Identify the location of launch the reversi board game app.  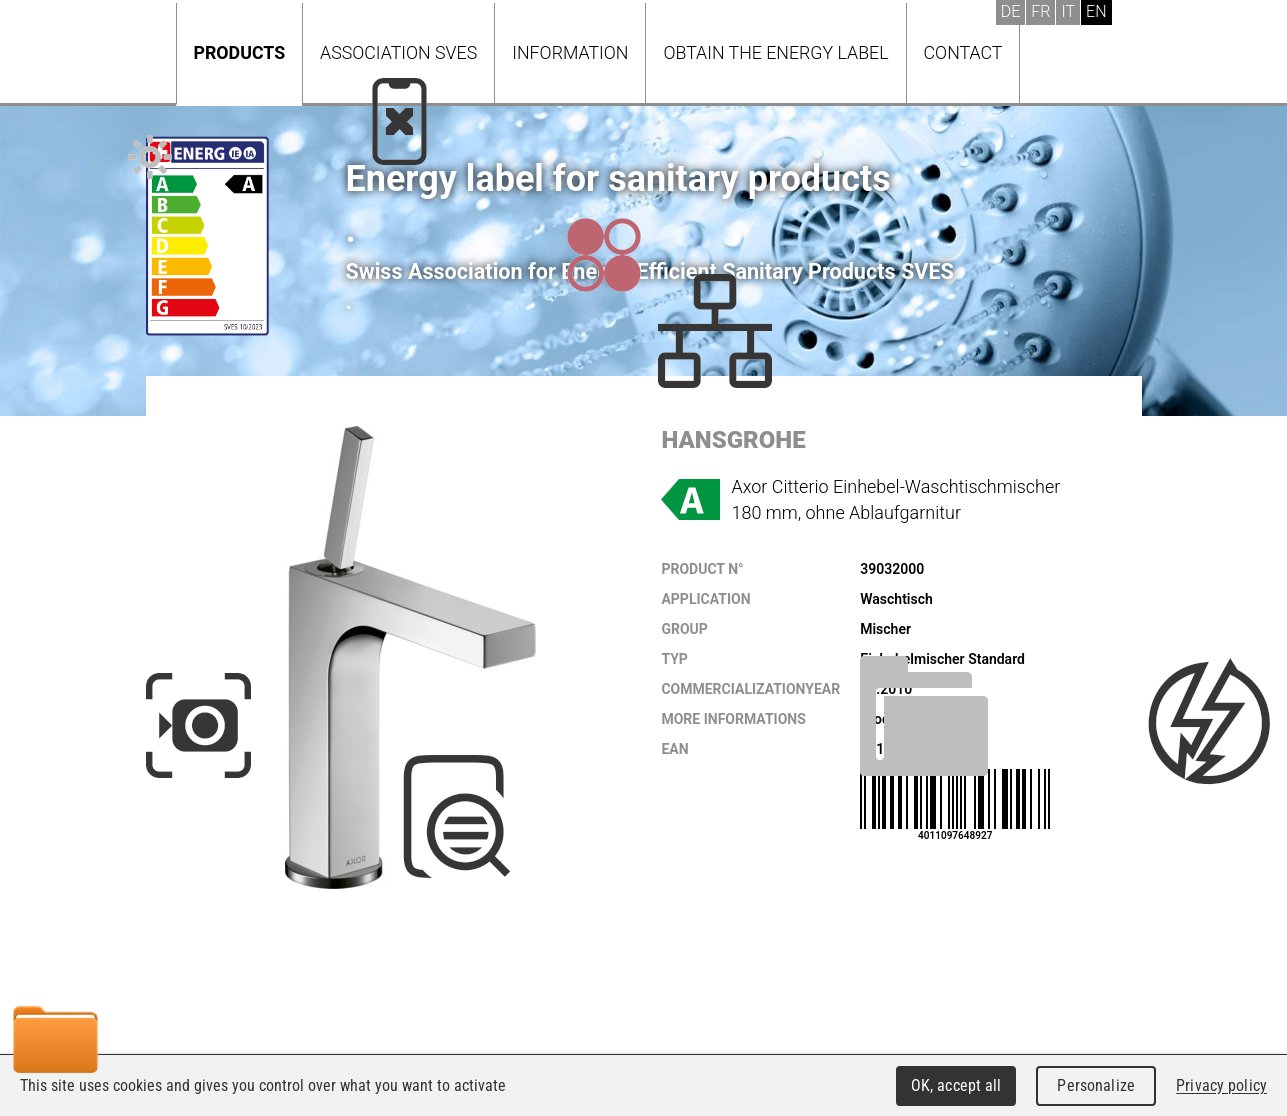
(604, 255).